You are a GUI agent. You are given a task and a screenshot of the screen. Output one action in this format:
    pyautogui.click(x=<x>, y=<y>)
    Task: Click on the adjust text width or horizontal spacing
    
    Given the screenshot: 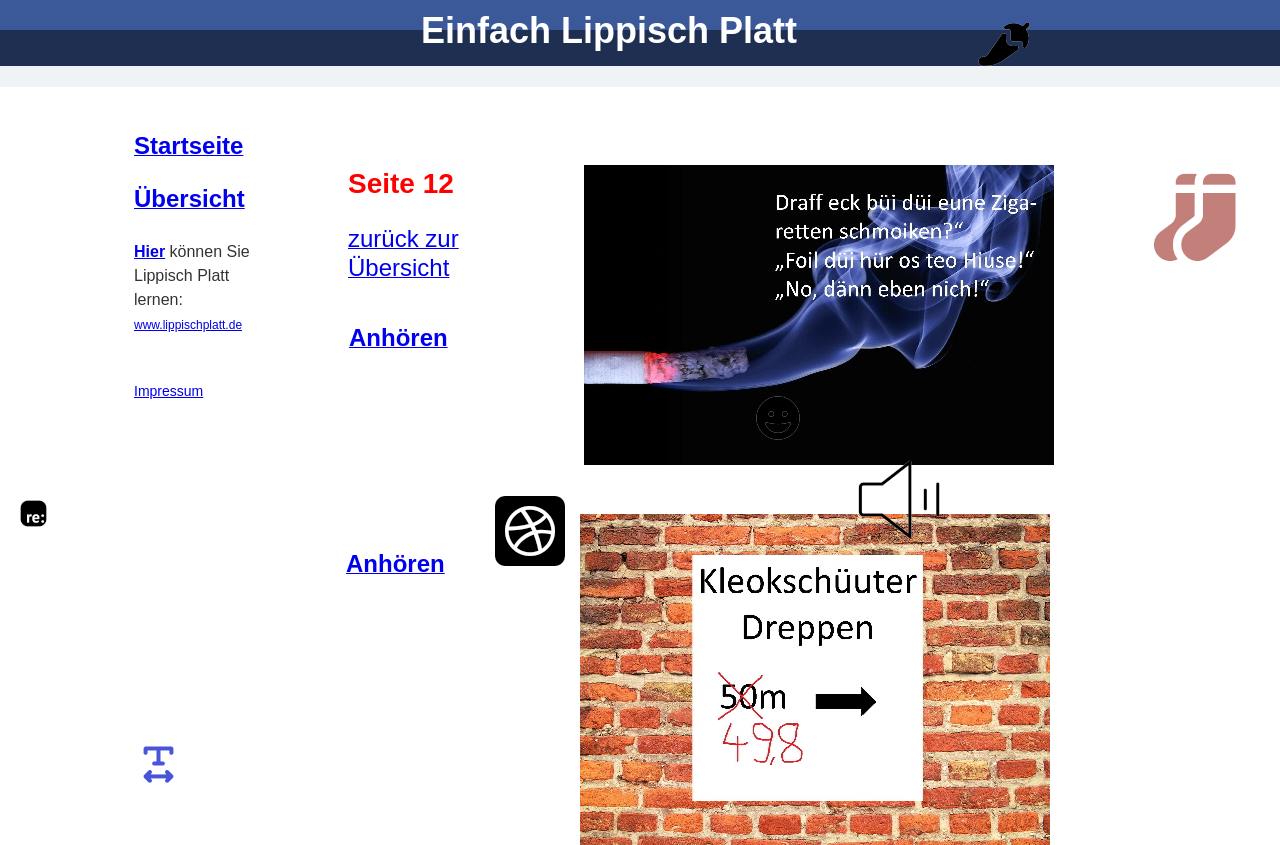 What is the action you would take?
    pyautogui.click(x=158, y=763)
    